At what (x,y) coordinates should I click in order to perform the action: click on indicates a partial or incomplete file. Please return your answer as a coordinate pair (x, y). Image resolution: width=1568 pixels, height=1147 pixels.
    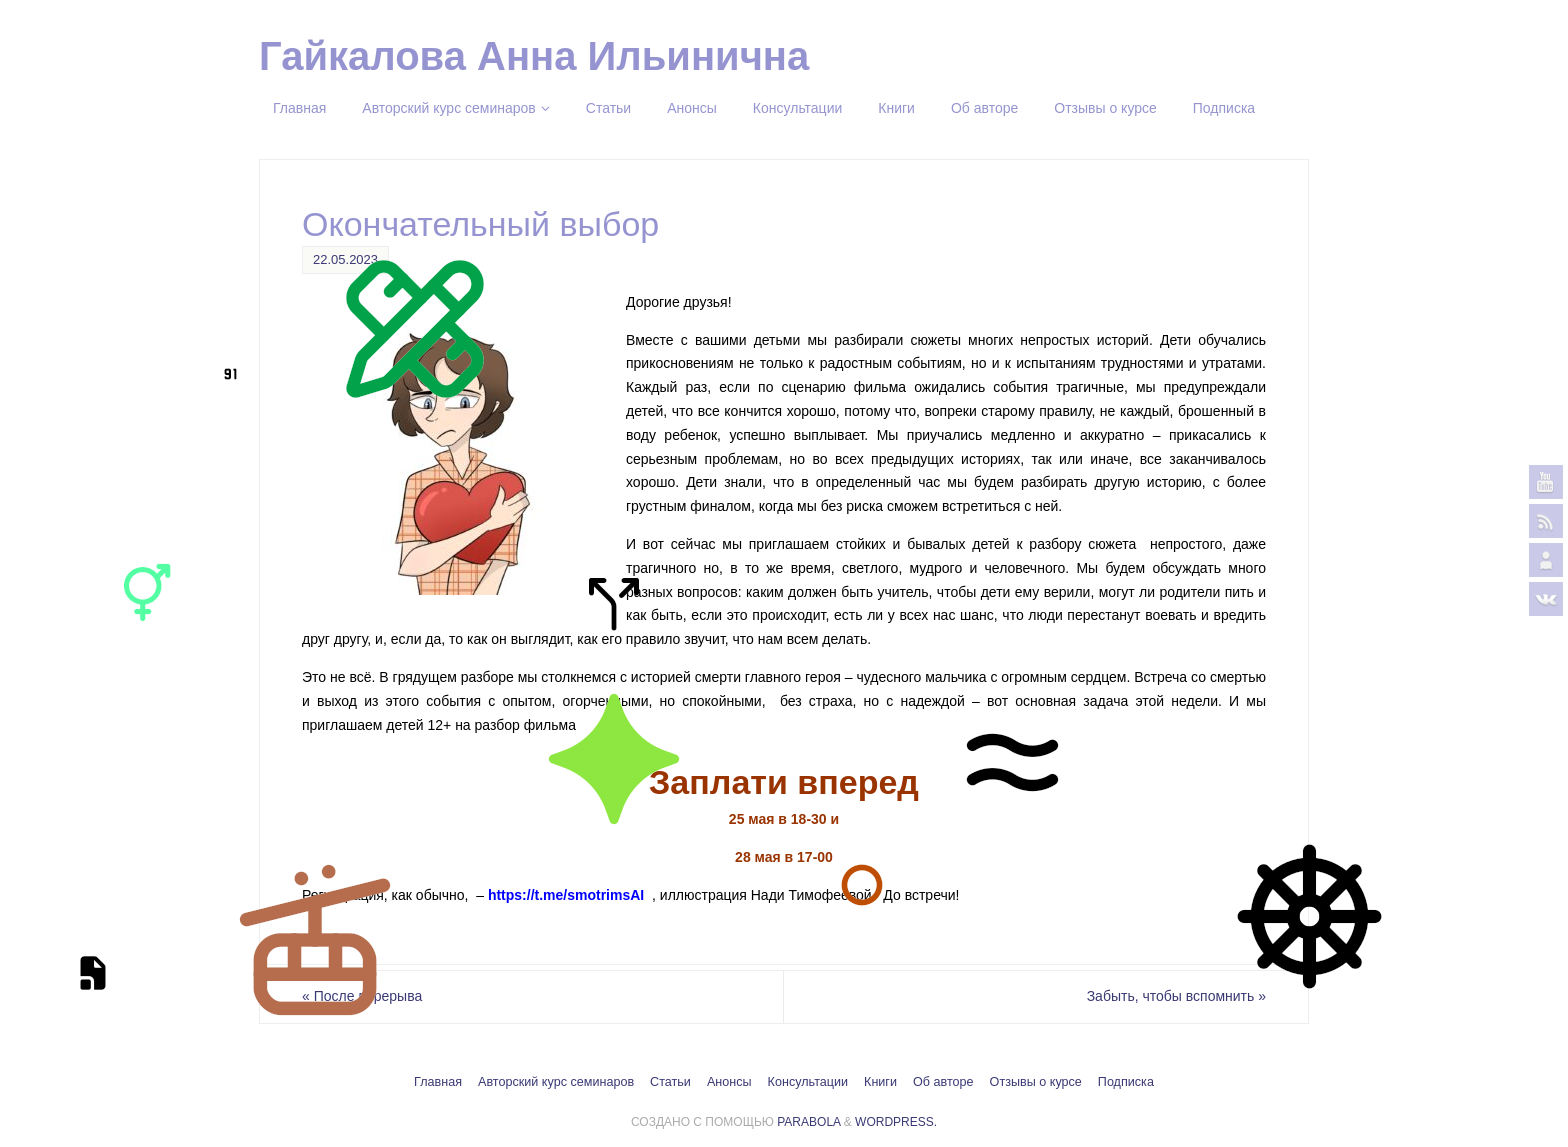
    Looking at the image, I should click on (93, 973).